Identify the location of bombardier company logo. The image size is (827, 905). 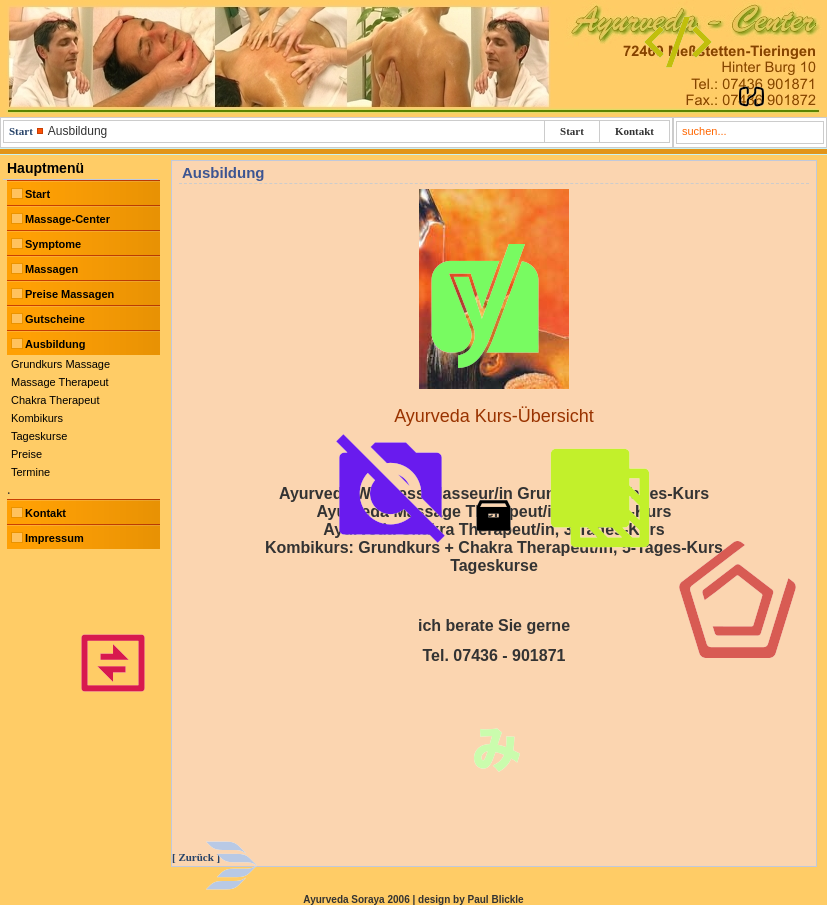
(231, 865).